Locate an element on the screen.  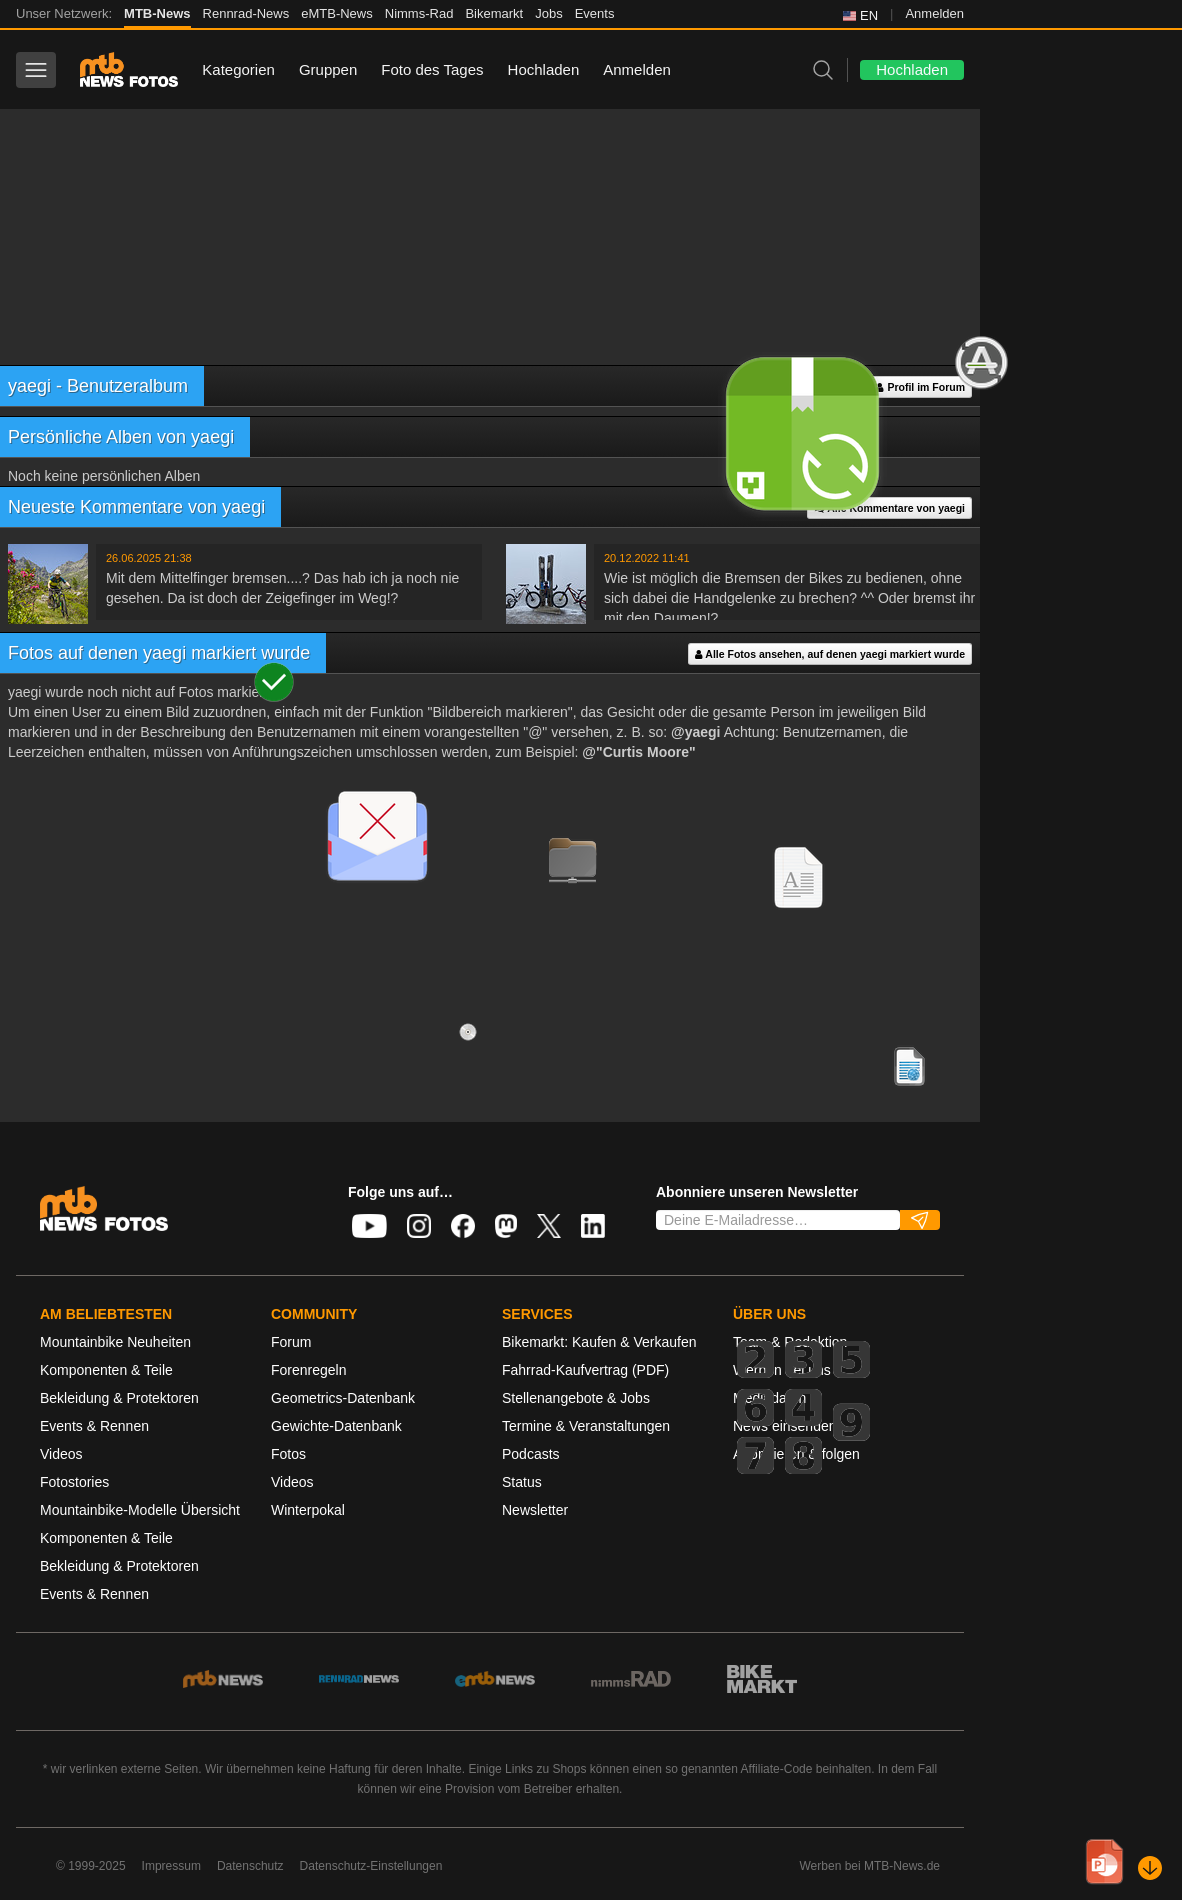
access files stored on a remote server is located at coordinates (572, 859).